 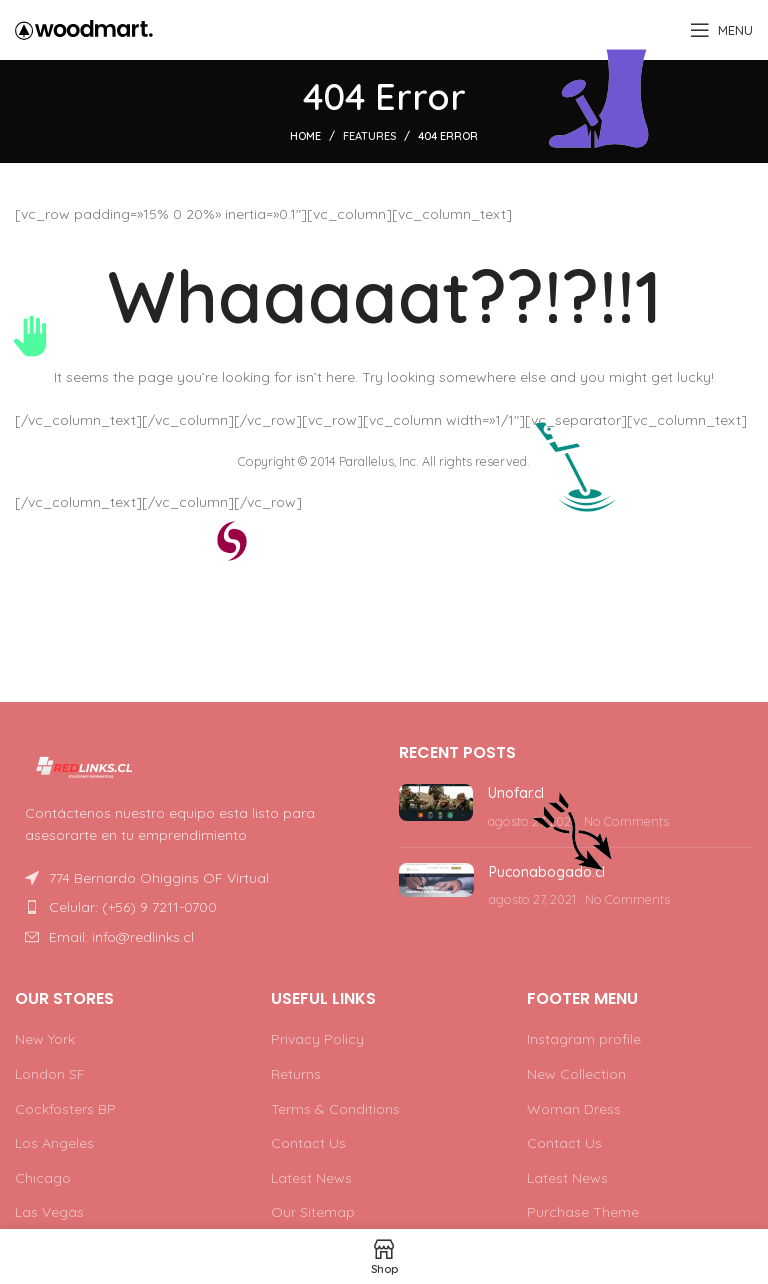 I want to click on stop or pause current action, so click(x=30, y=336).